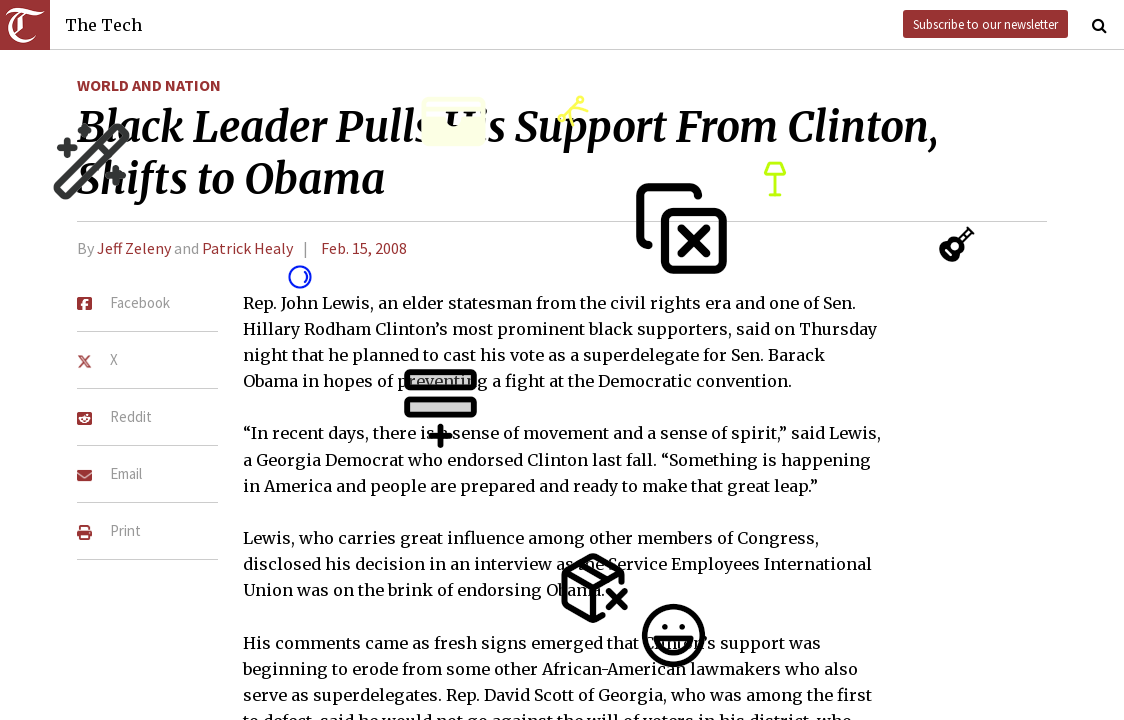  I want to click on cancel or clear clipboard content, so click(681, 228).